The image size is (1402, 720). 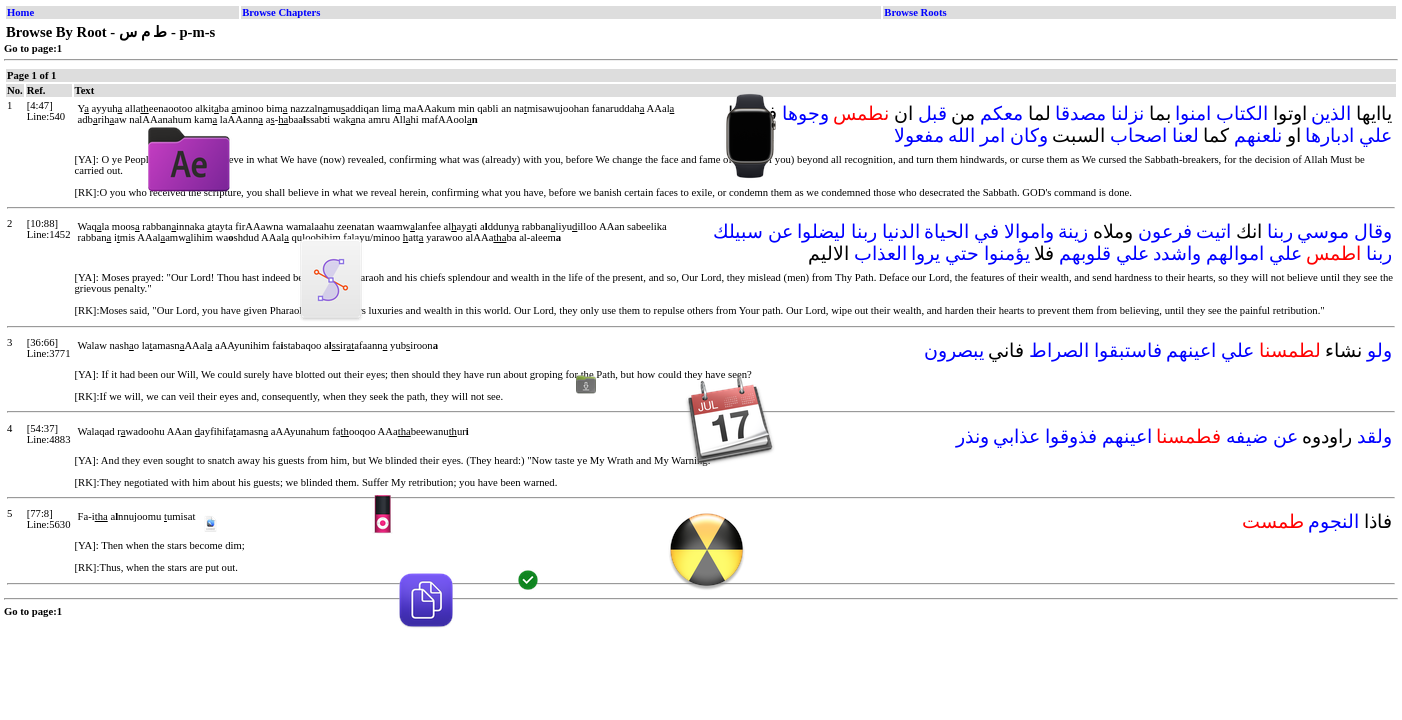 I want to click on open a screenshot or capture in CleanShot X, so click(x=210, y=523).